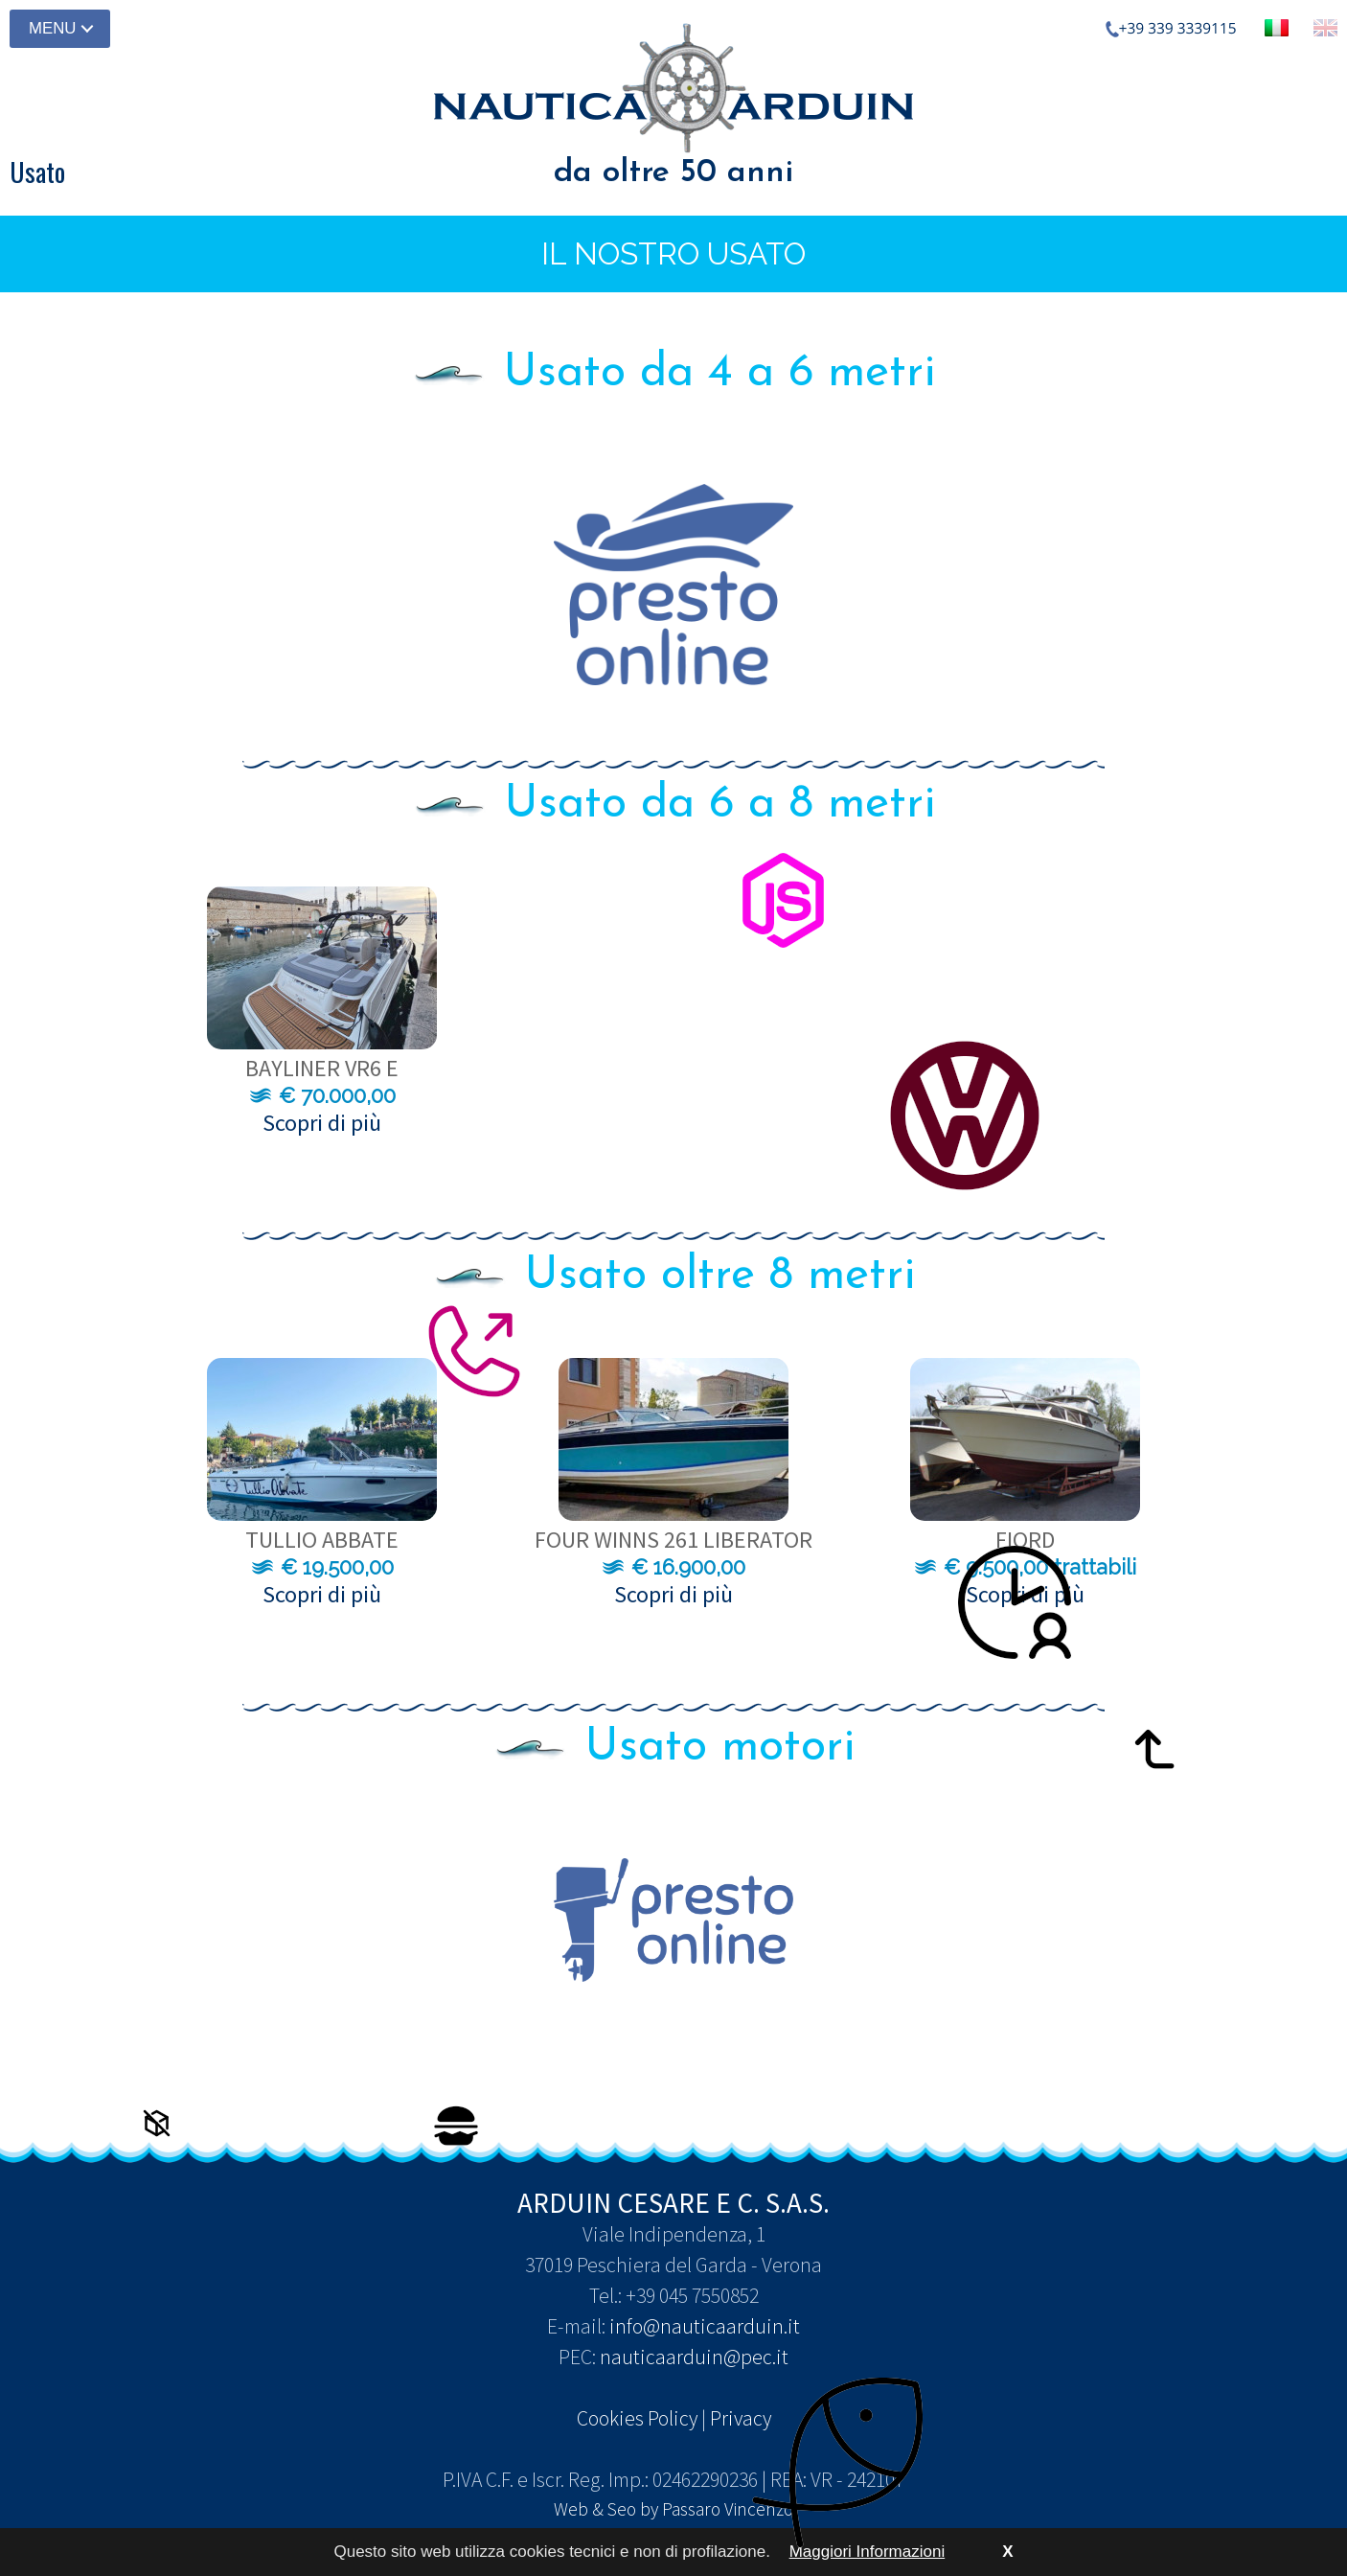  Describe the element at coordinates (456, 2127) in the screenshot. I see `open navigation menu` at that location.